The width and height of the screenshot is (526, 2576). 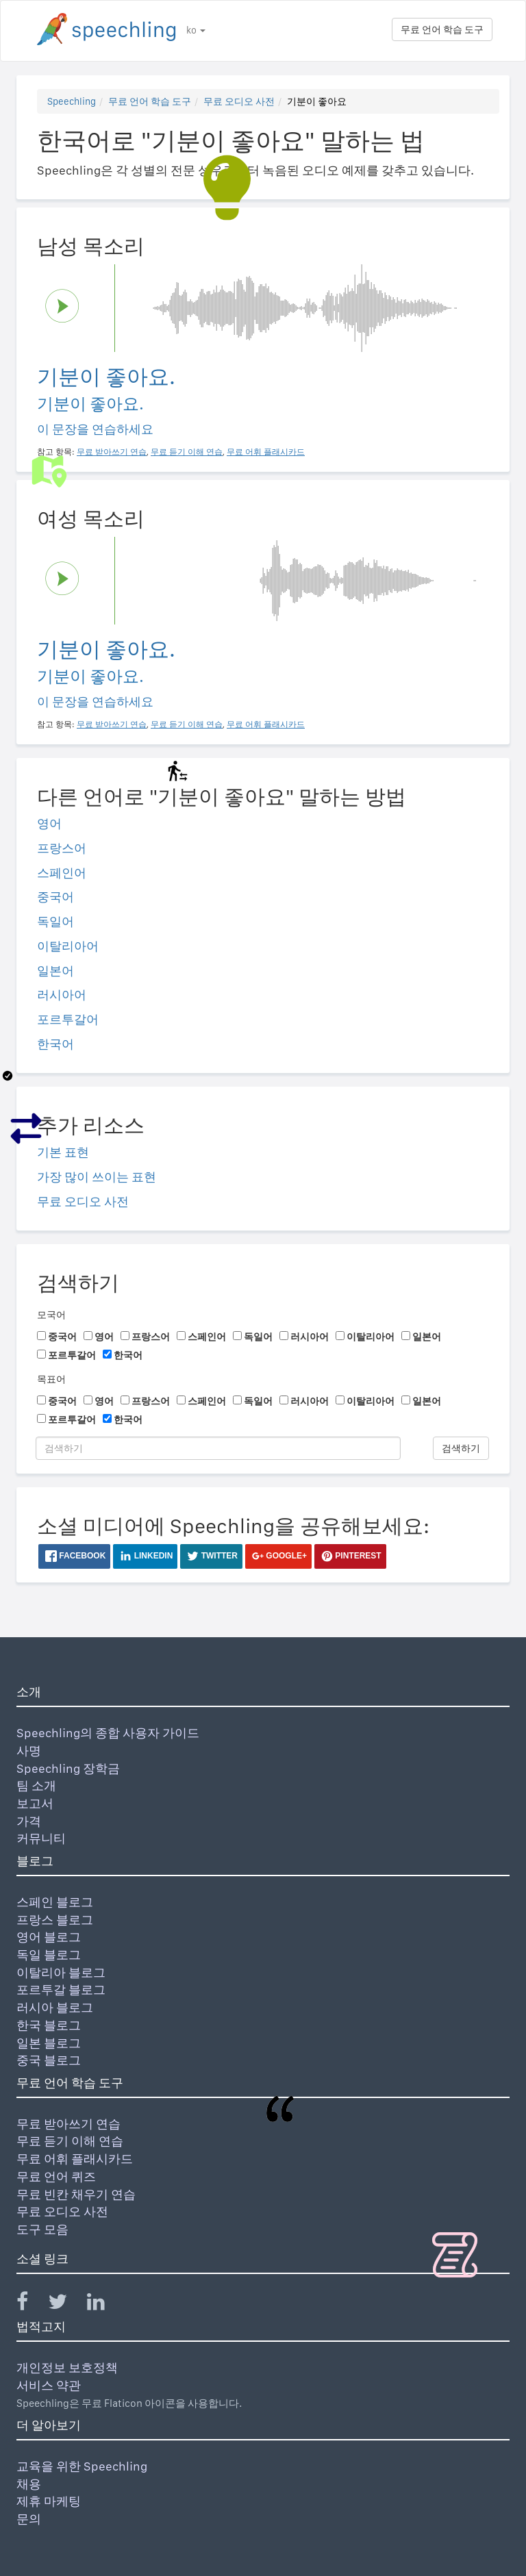 What do you see at coordinates (455, 2255) in the screenshot?
I see `view activity log or history` at bounding box center [455, 2255].